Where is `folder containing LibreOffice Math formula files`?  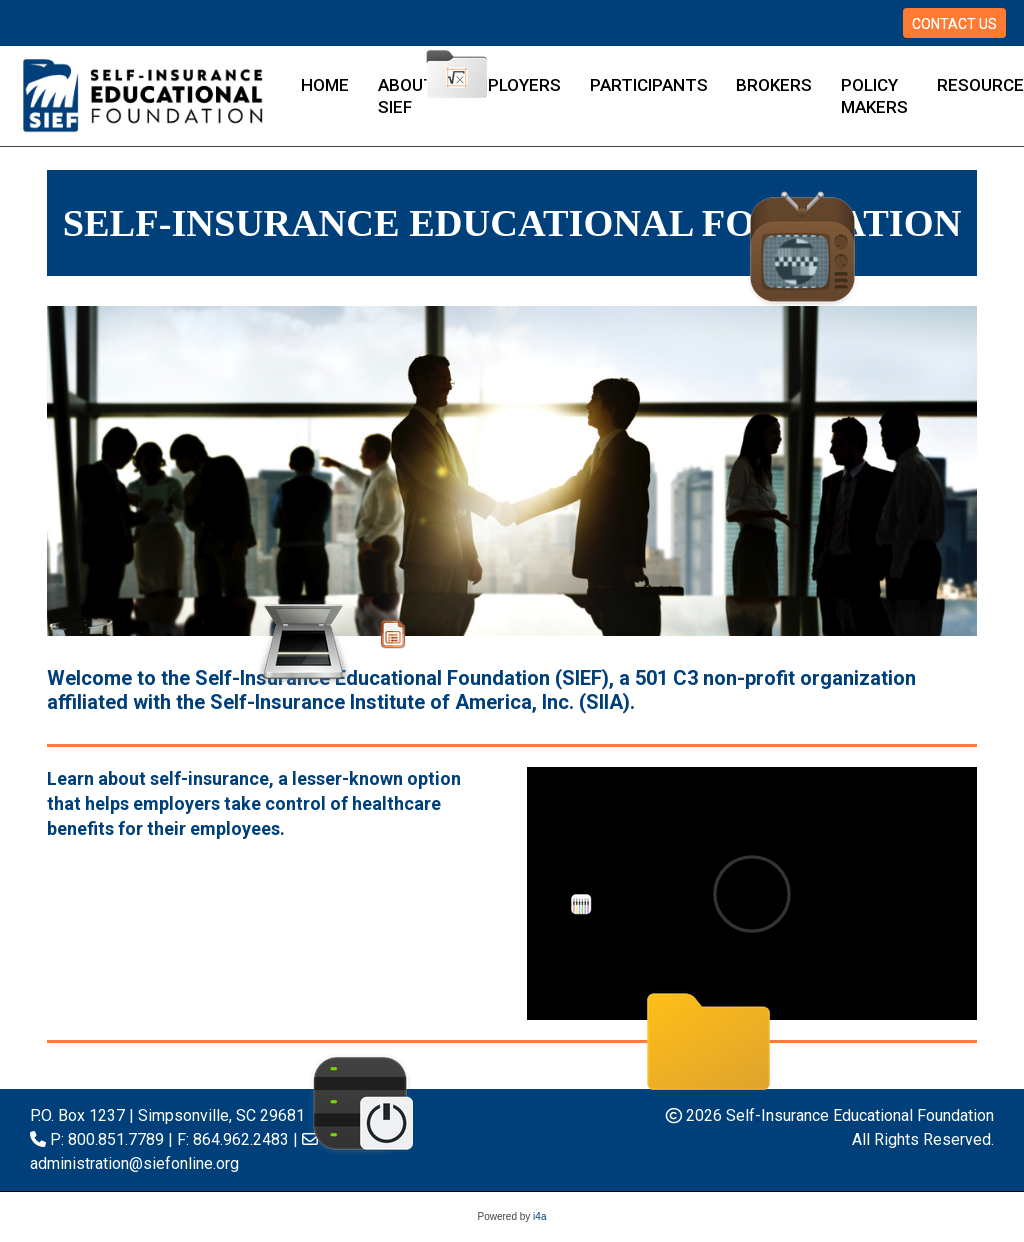 folder containing LibreOffice Math formula files is located at coordinates (456, 75).